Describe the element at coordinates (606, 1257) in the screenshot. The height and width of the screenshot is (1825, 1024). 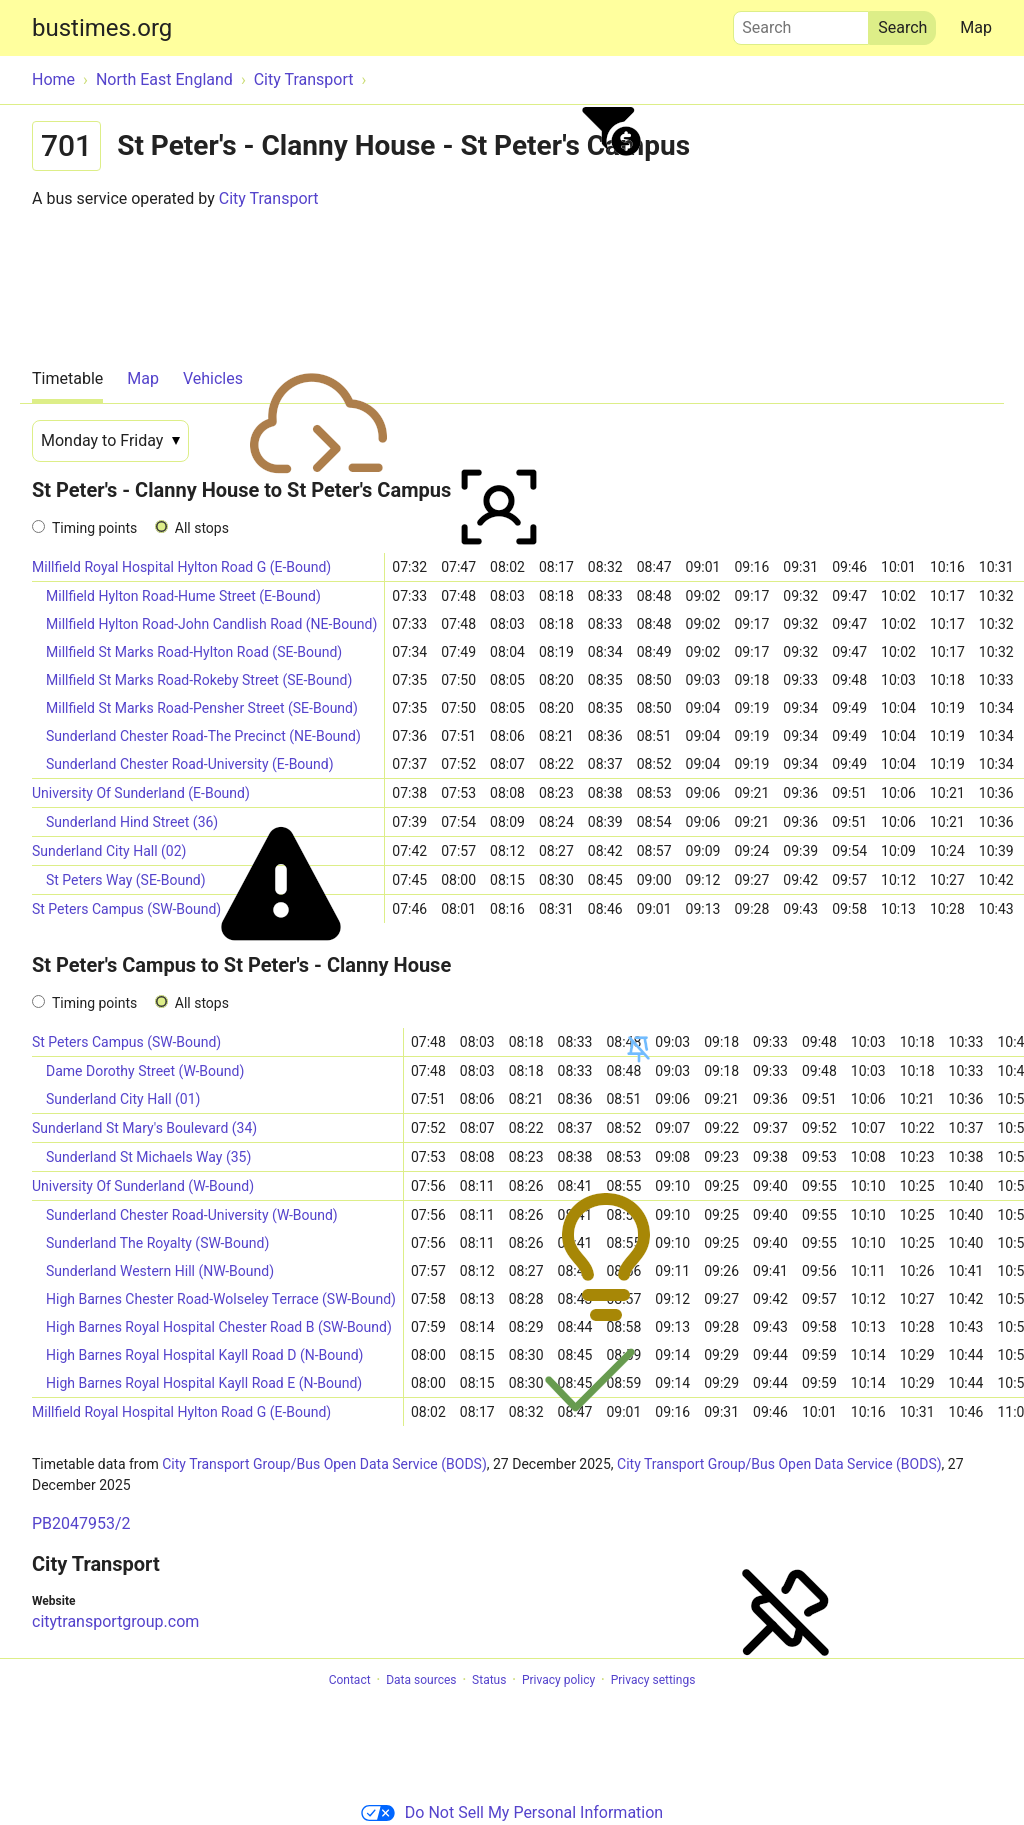
I see `view tips or suggestions` at that location.